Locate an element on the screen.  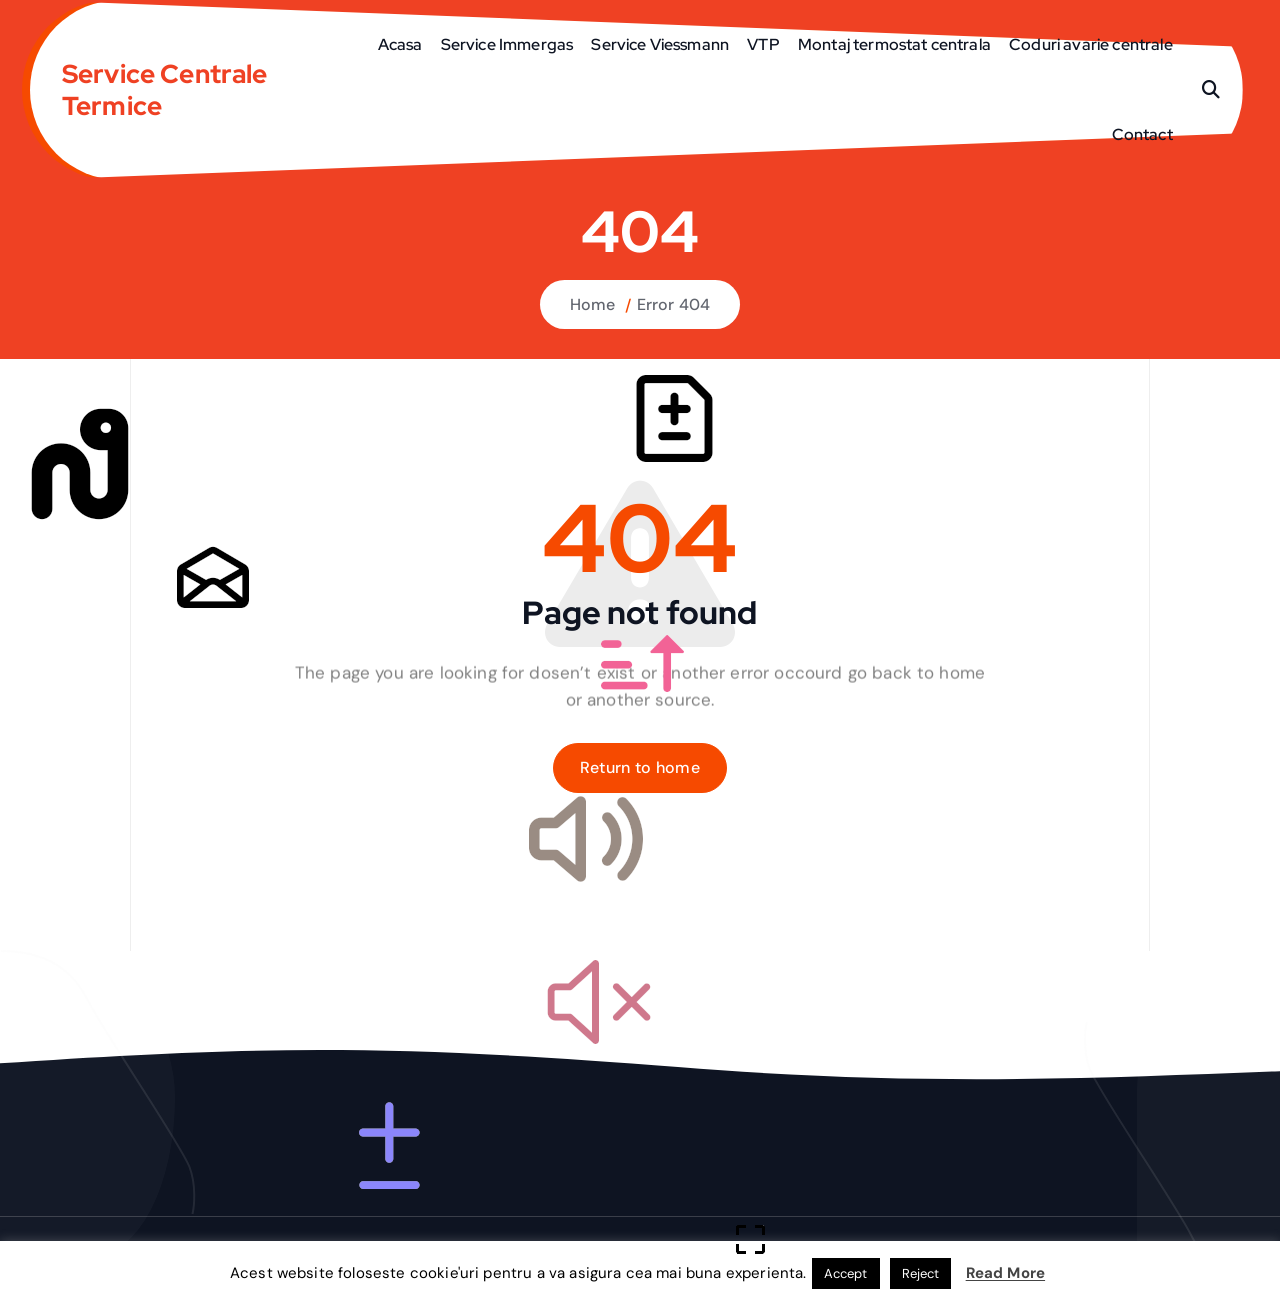
mark message as read is located at coordinates (213, 581).